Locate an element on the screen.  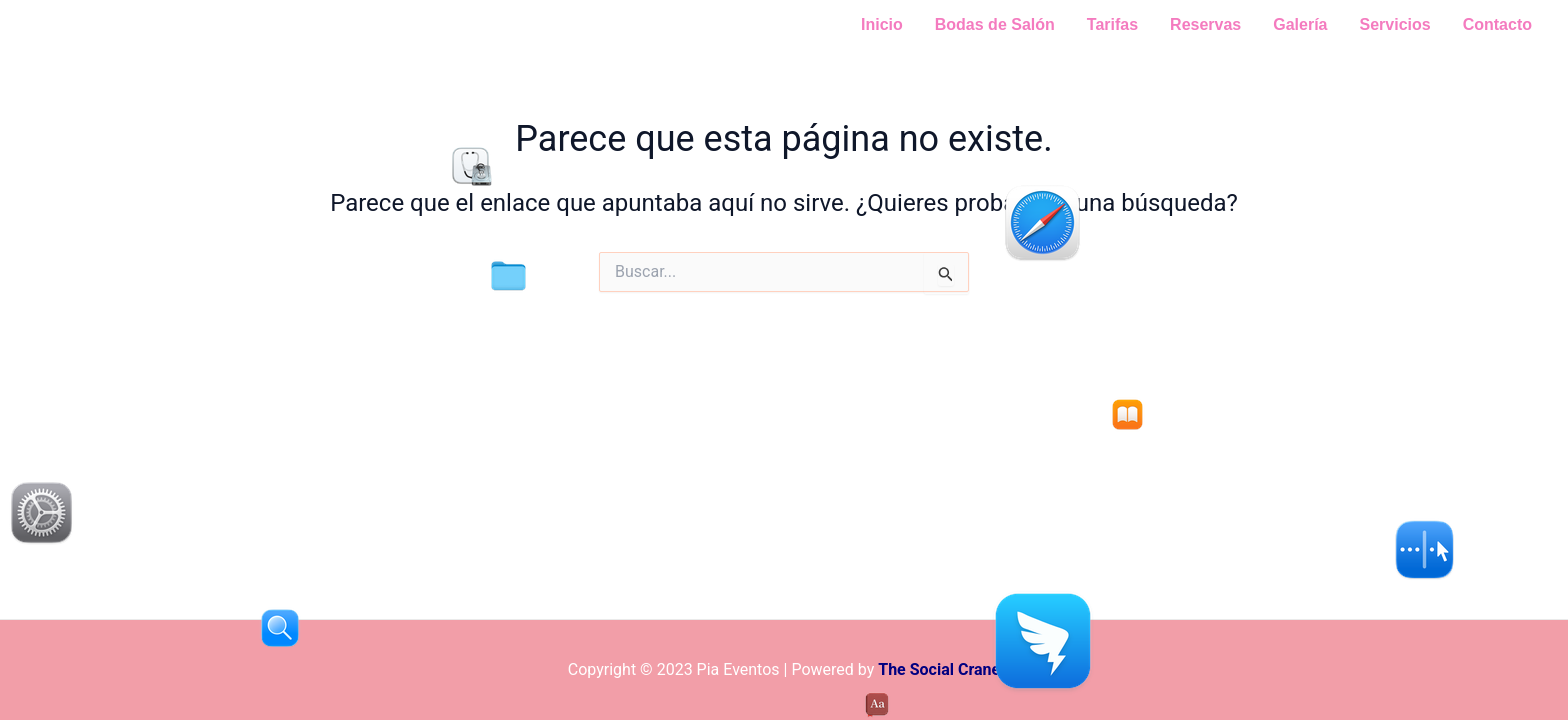
access universal control settings for multi-device cursor sharing is located at coordinates (1424, 549).